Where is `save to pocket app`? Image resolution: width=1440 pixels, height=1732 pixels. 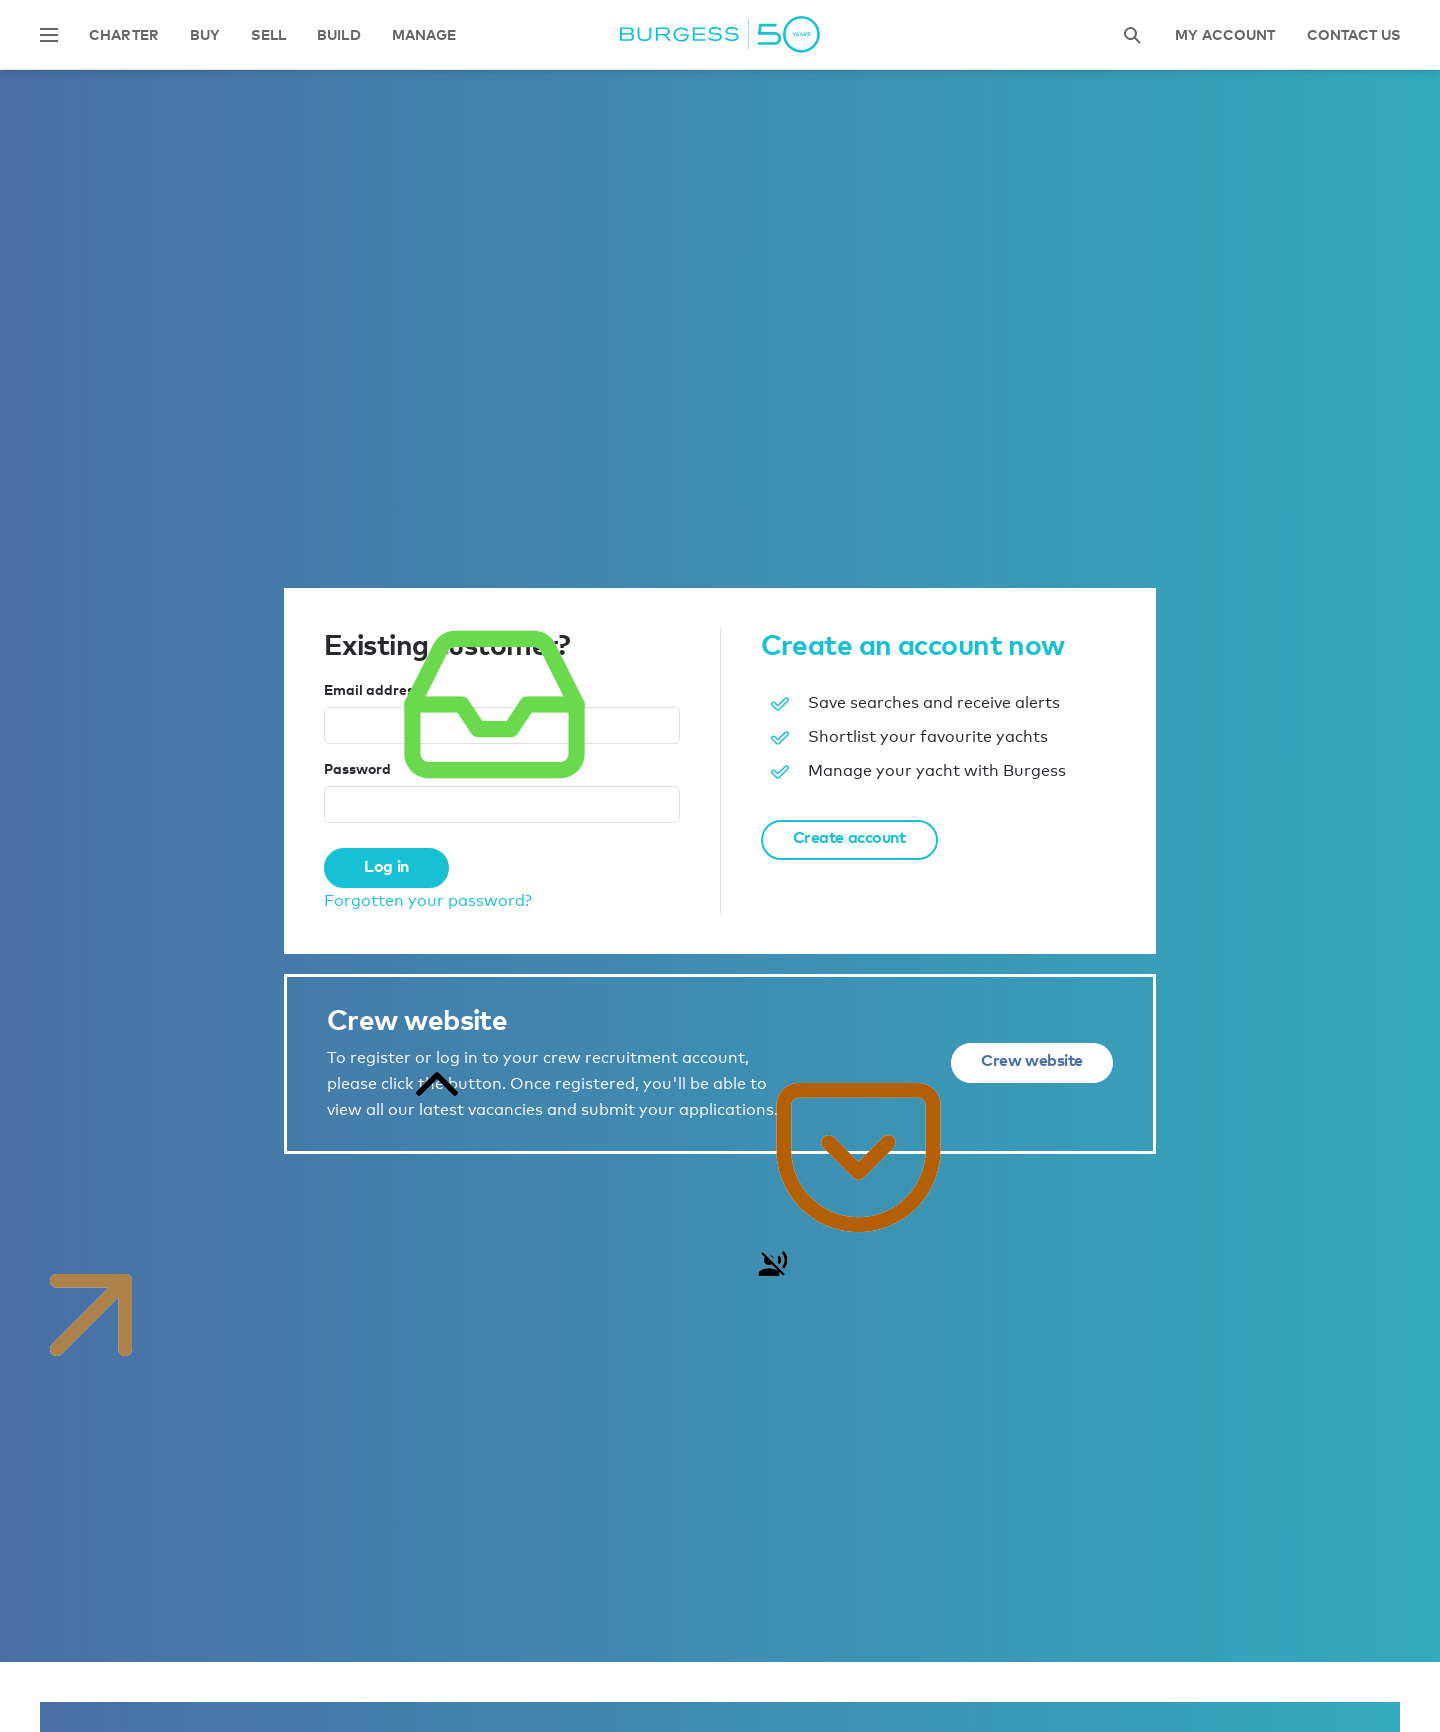 save to pocket app is located at coordinates (858, 1157).